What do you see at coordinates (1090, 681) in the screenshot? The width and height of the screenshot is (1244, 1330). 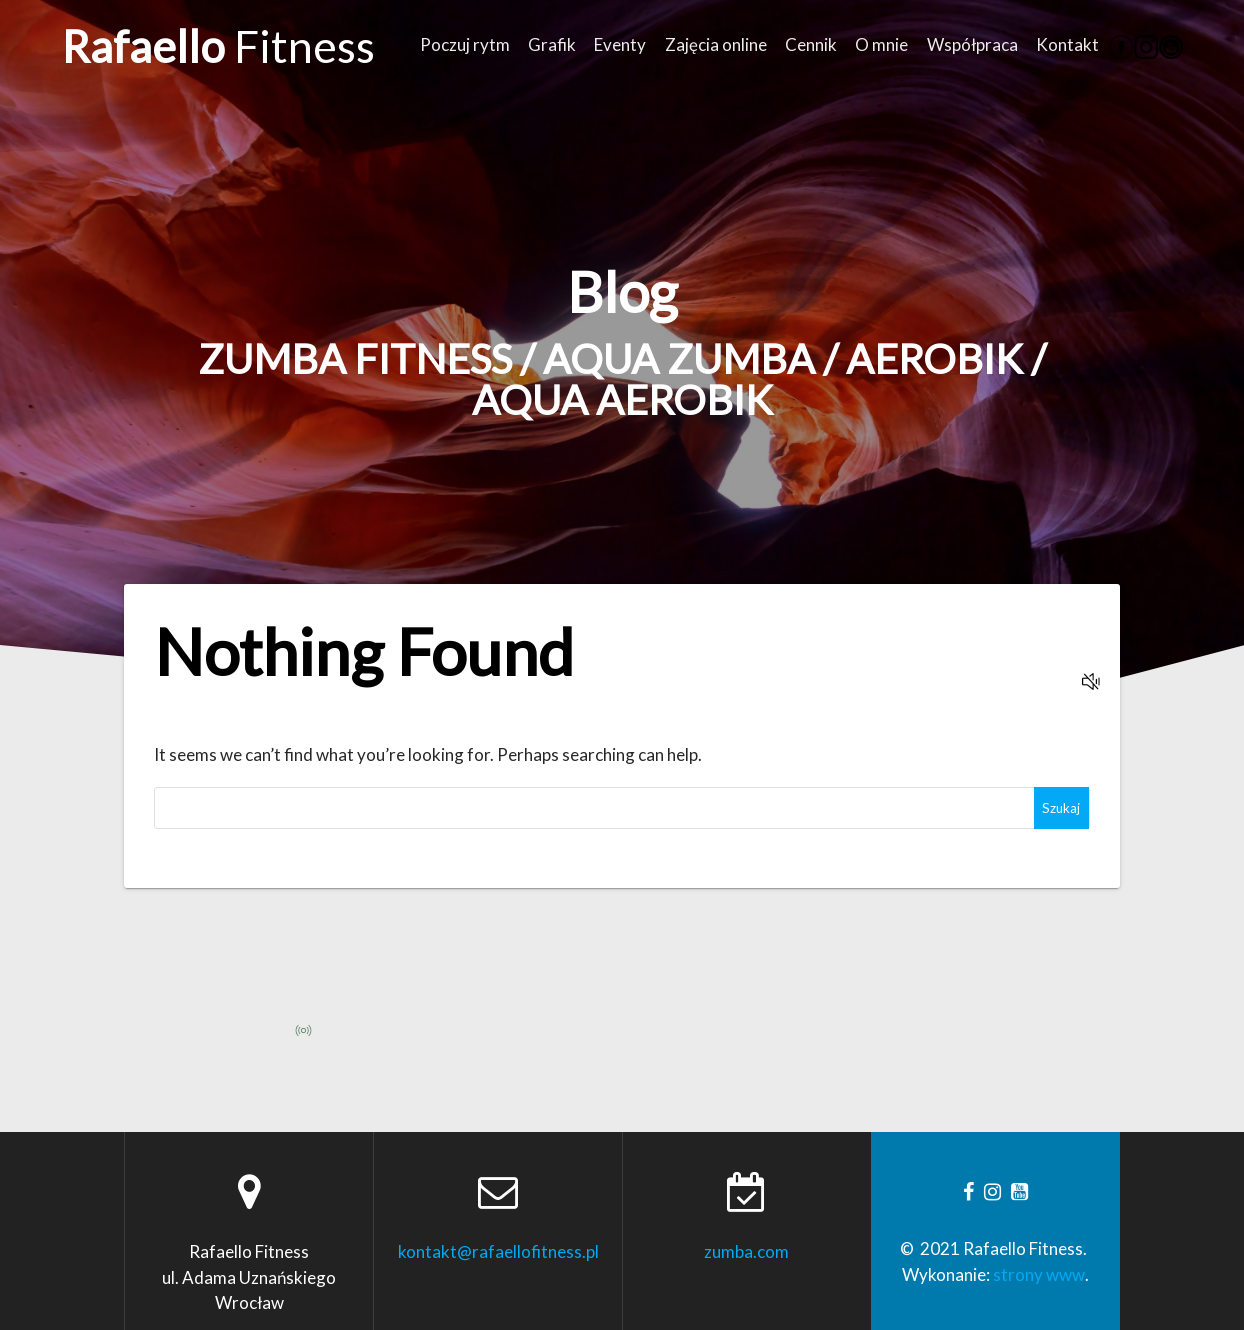 I see `mute audio` at bounding box center [1090, 681].